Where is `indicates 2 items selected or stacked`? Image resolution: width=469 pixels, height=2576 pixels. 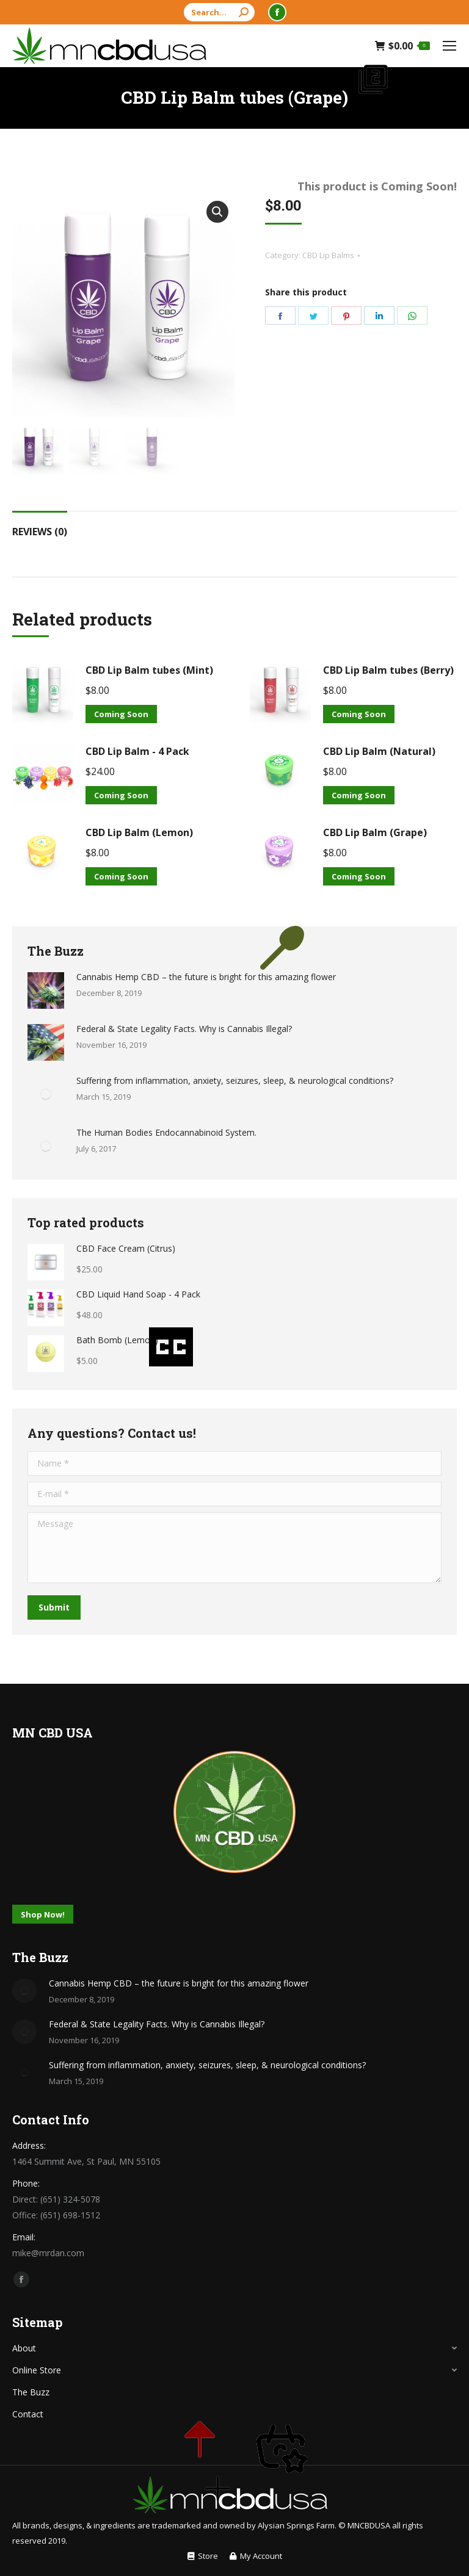 indicates 2 items selected or stacked is located at coordinates (373, 79).